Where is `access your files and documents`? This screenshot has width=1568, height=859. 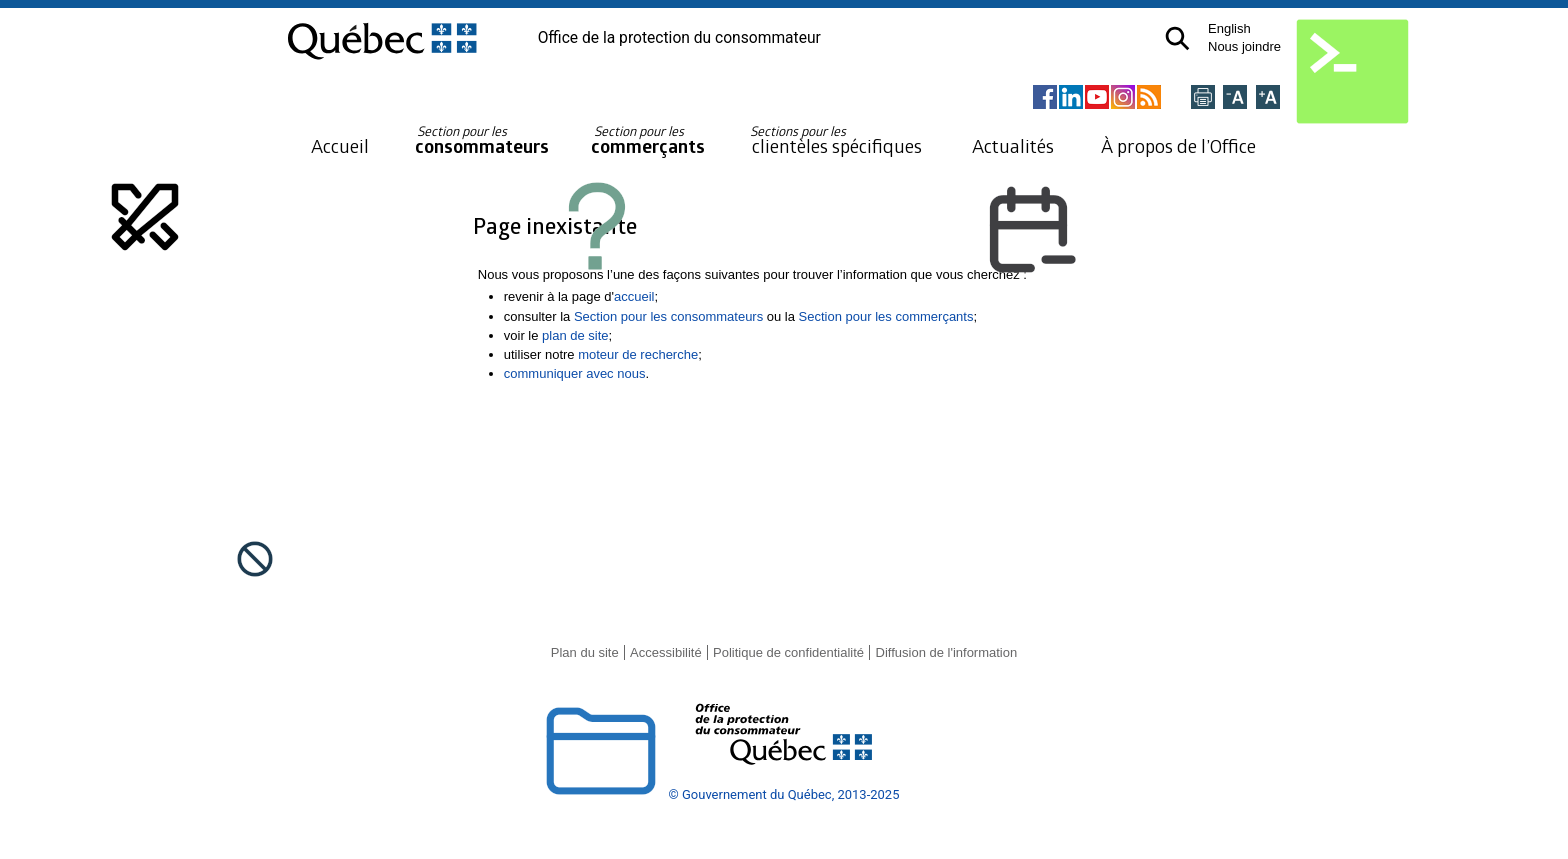 access your files and documents is located at coordinates (601, 751).